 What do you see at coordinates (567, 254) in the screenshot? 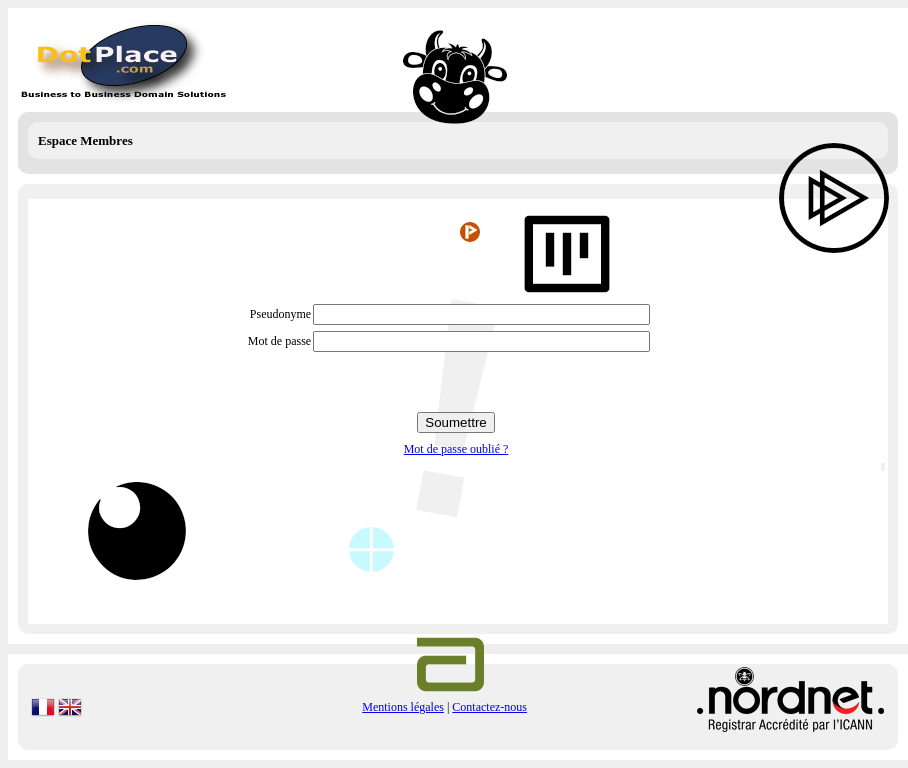
I see `switch to kanban board view` at bounding box center [567, 254].